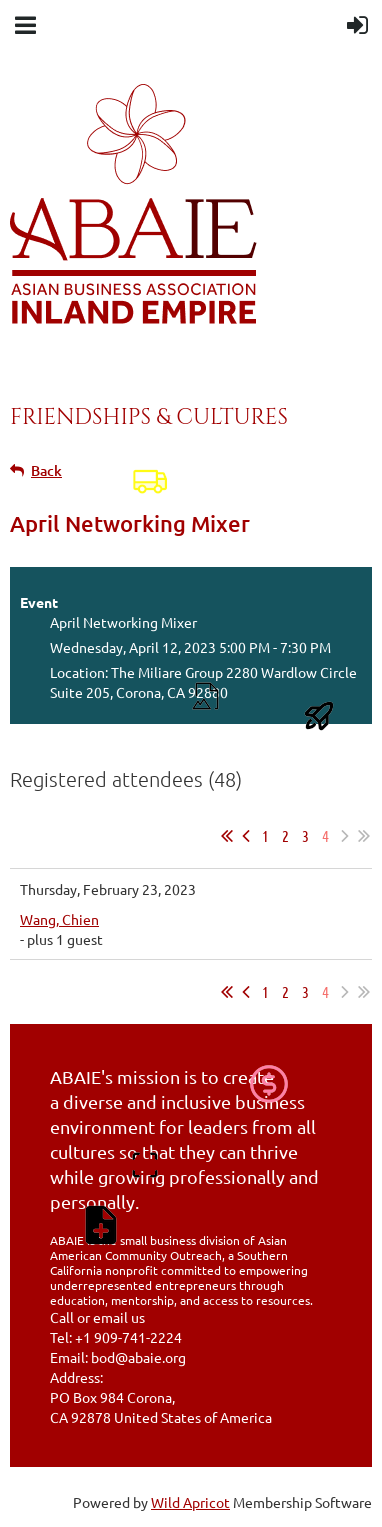 Image resolution: width=382 pixels, height=1527 pixels. I want to click on view image file, so click(207, 696).